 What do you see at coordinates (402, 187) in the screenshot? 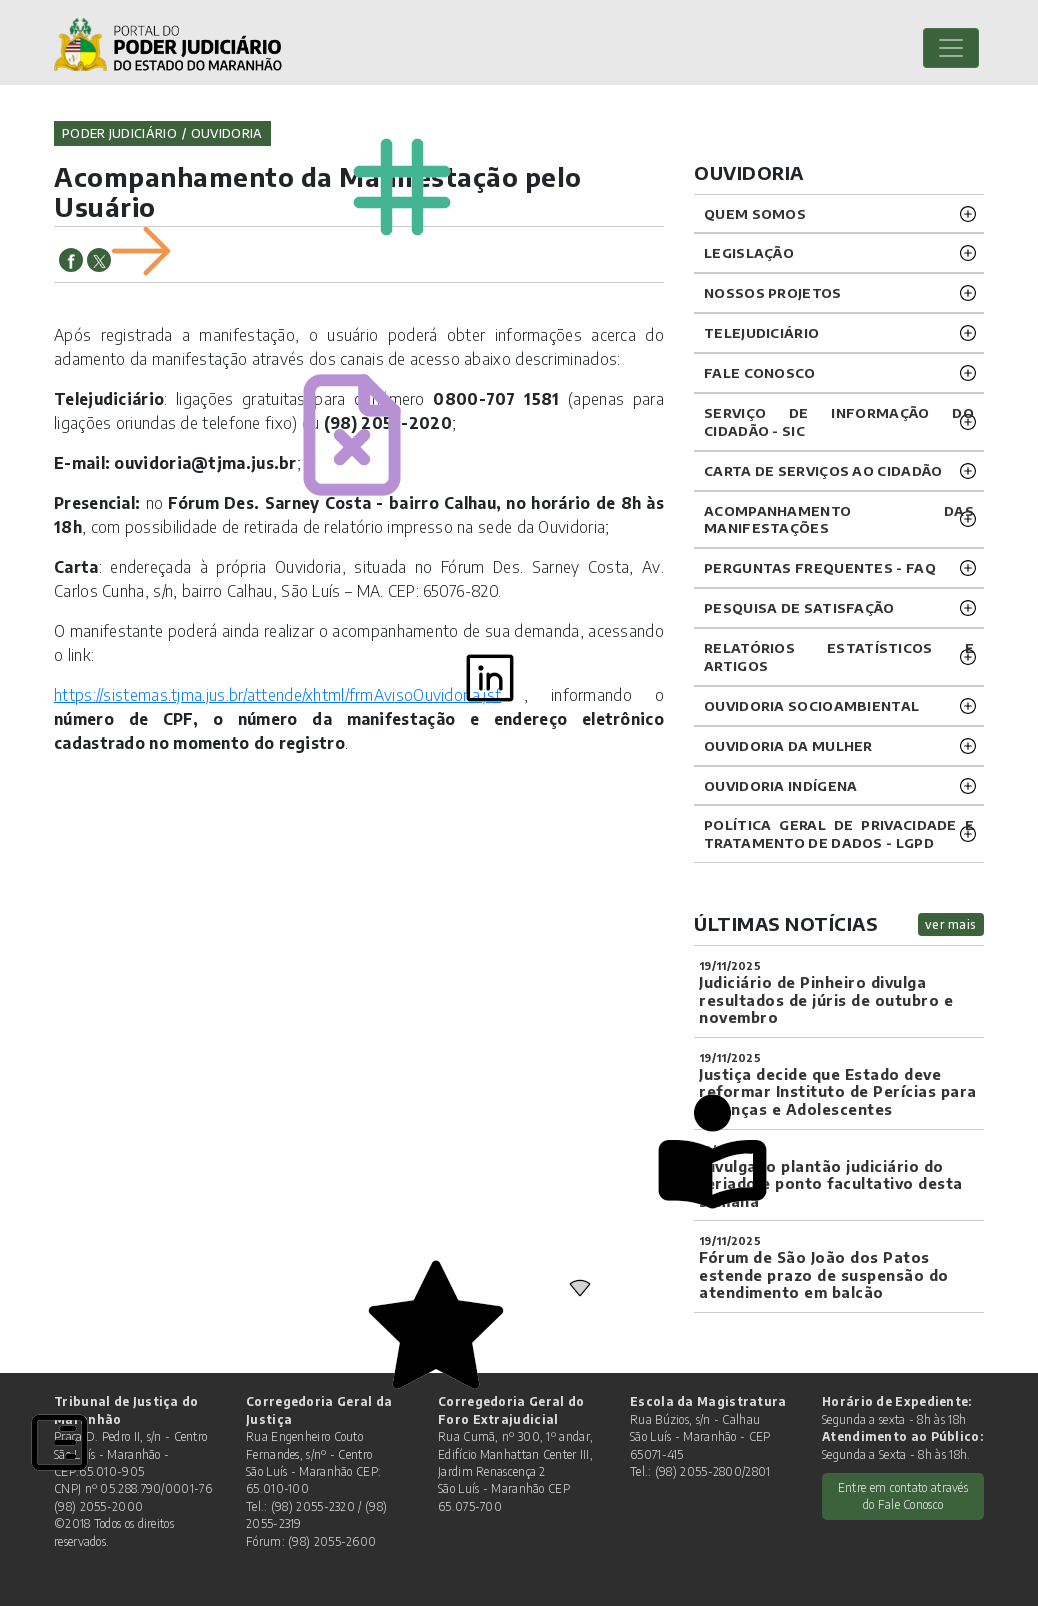
I see `view hashtags or tagged content` at bounding box center [402, 187].